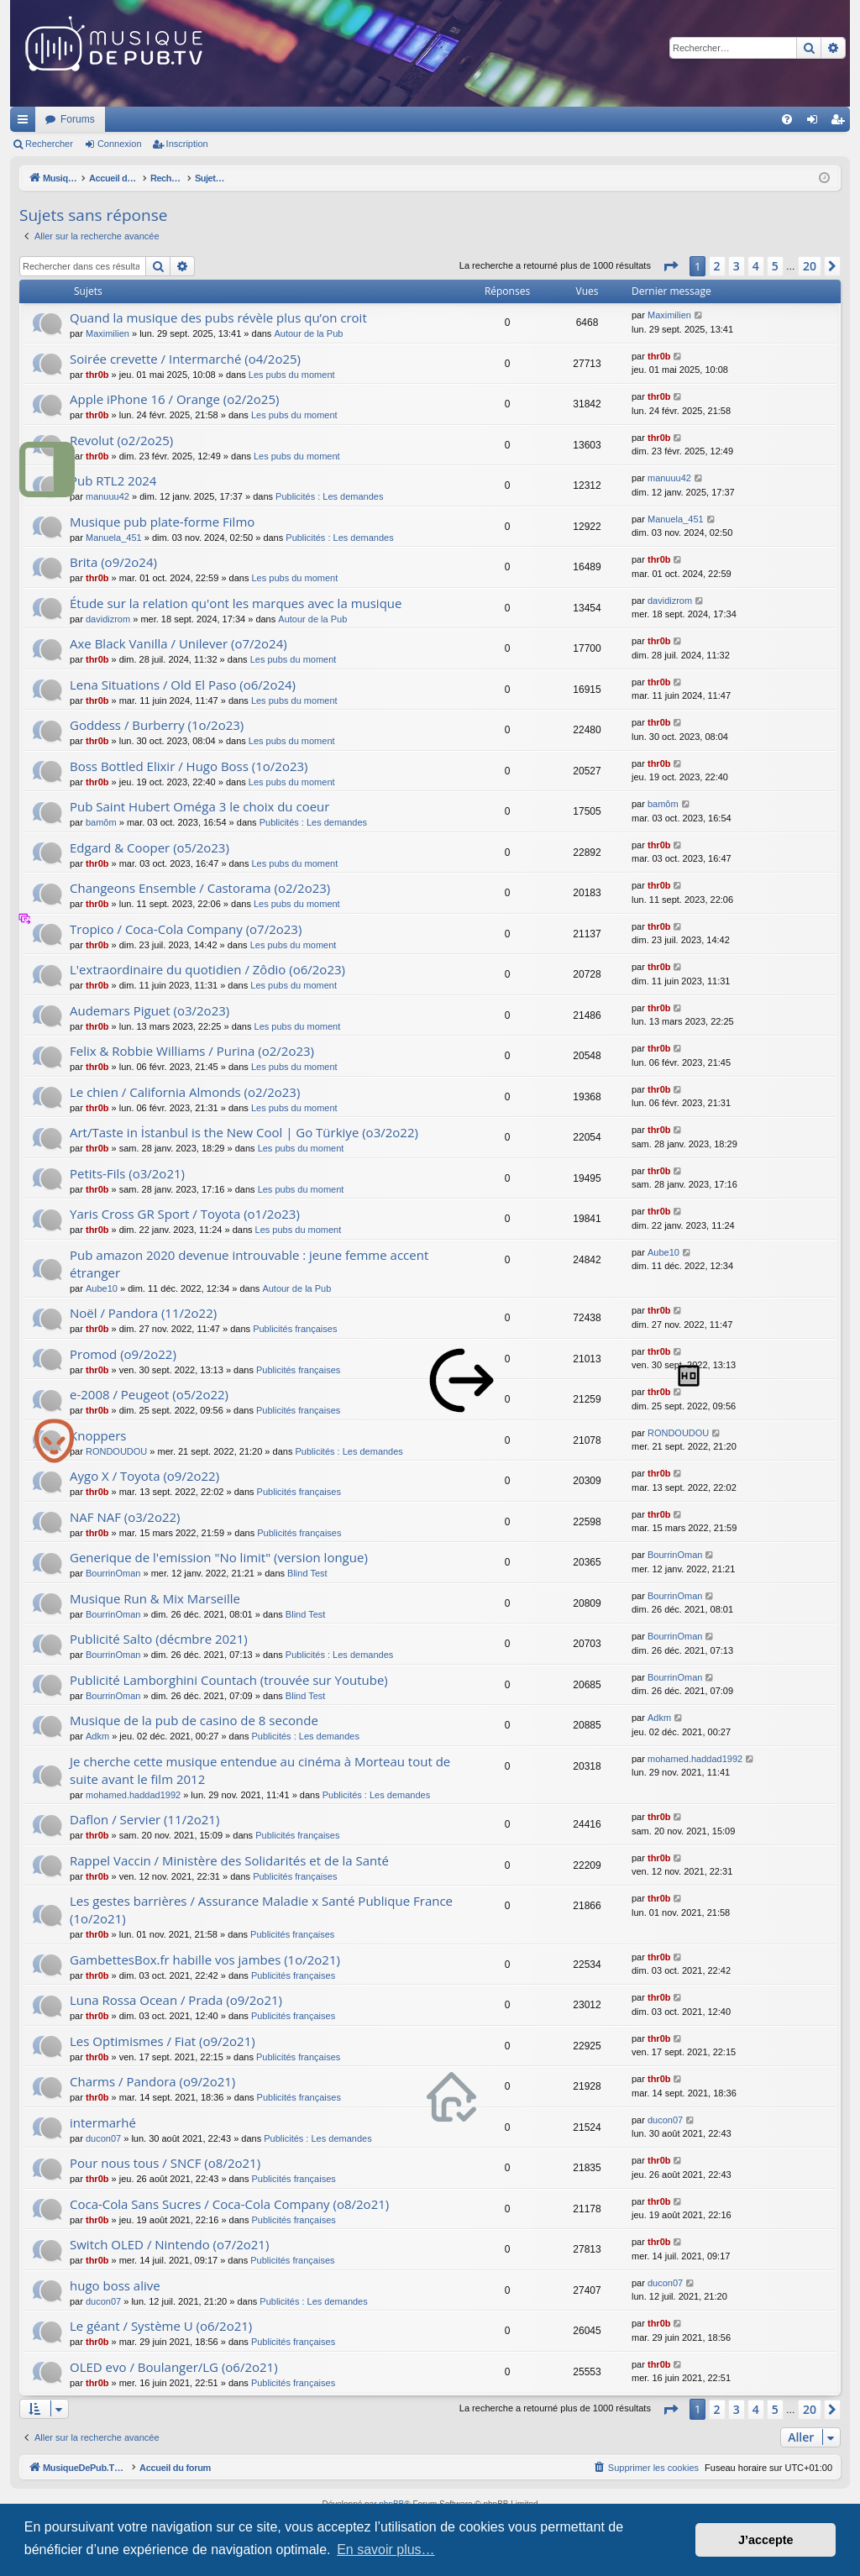 This screenshot has height=2576, width=860. What do you see at coordinates (47, 470) in the screenshot?
I see `toggle right sidebar panel` at bounding box center [47, 470].